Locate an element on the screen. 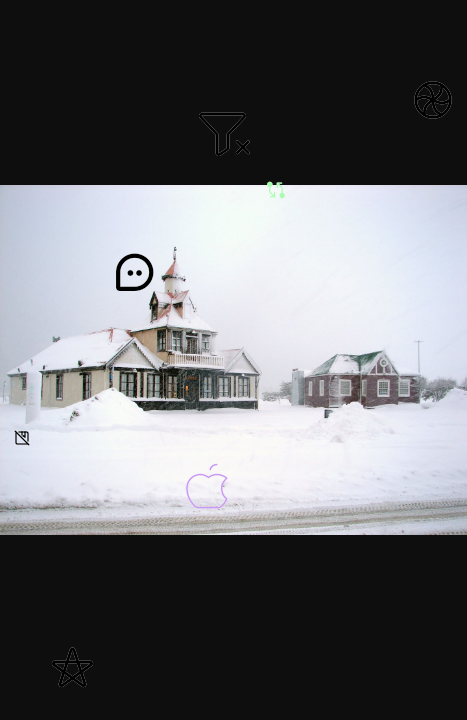 Image resolution: width=467 pixels, height=720 pixels. open chat or messaging is located at coordinates (134, 273).